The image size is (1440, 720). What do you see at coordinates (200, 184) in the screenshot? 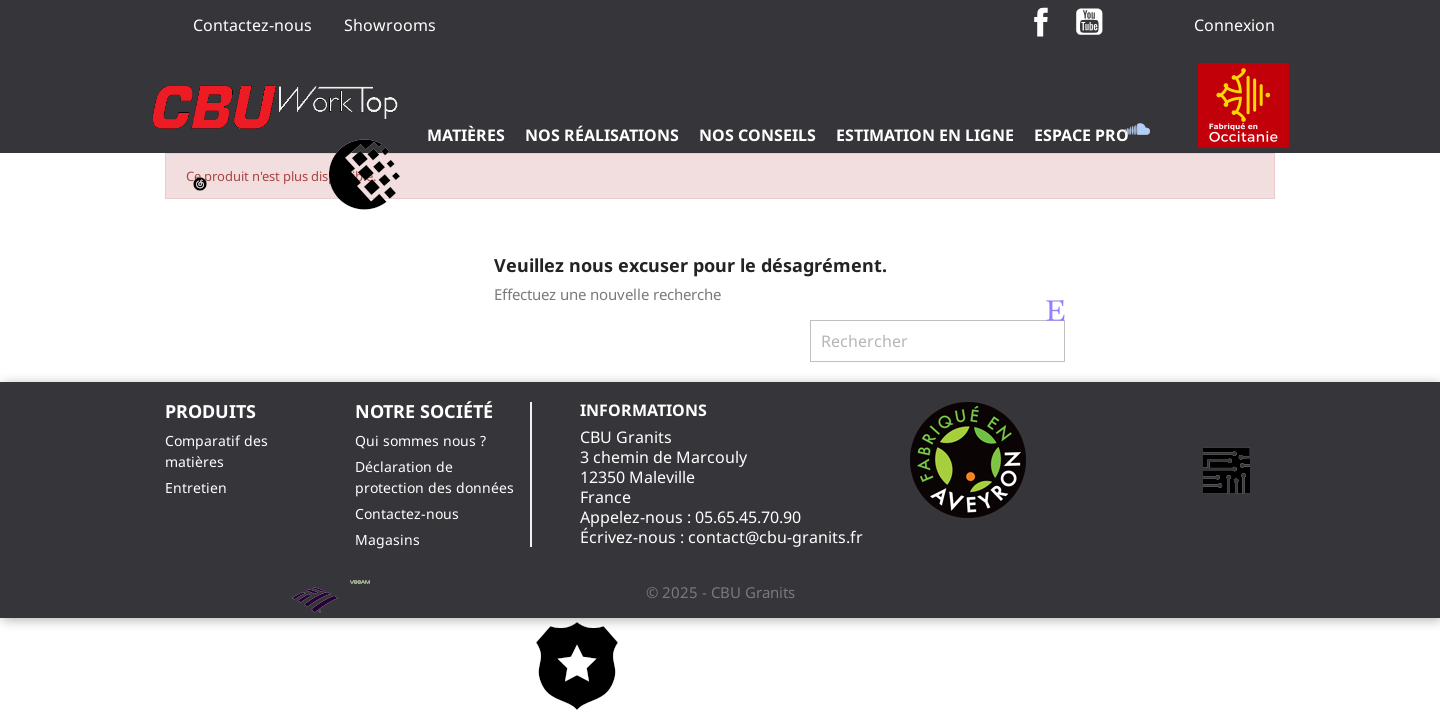
I see `open netease cloud music app` at bounding box center [200, 184].